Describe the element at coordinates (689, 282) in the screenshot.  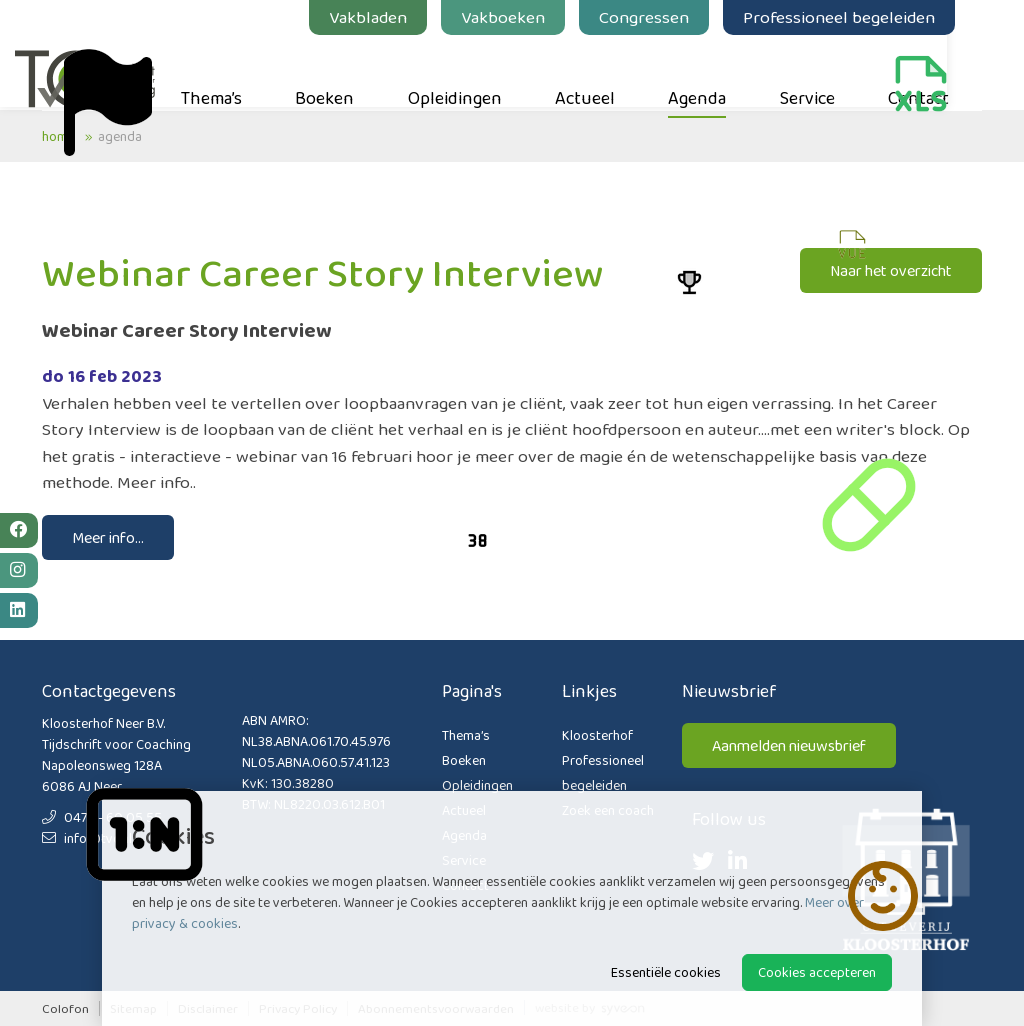
I see `view achievements or awards` at that location.